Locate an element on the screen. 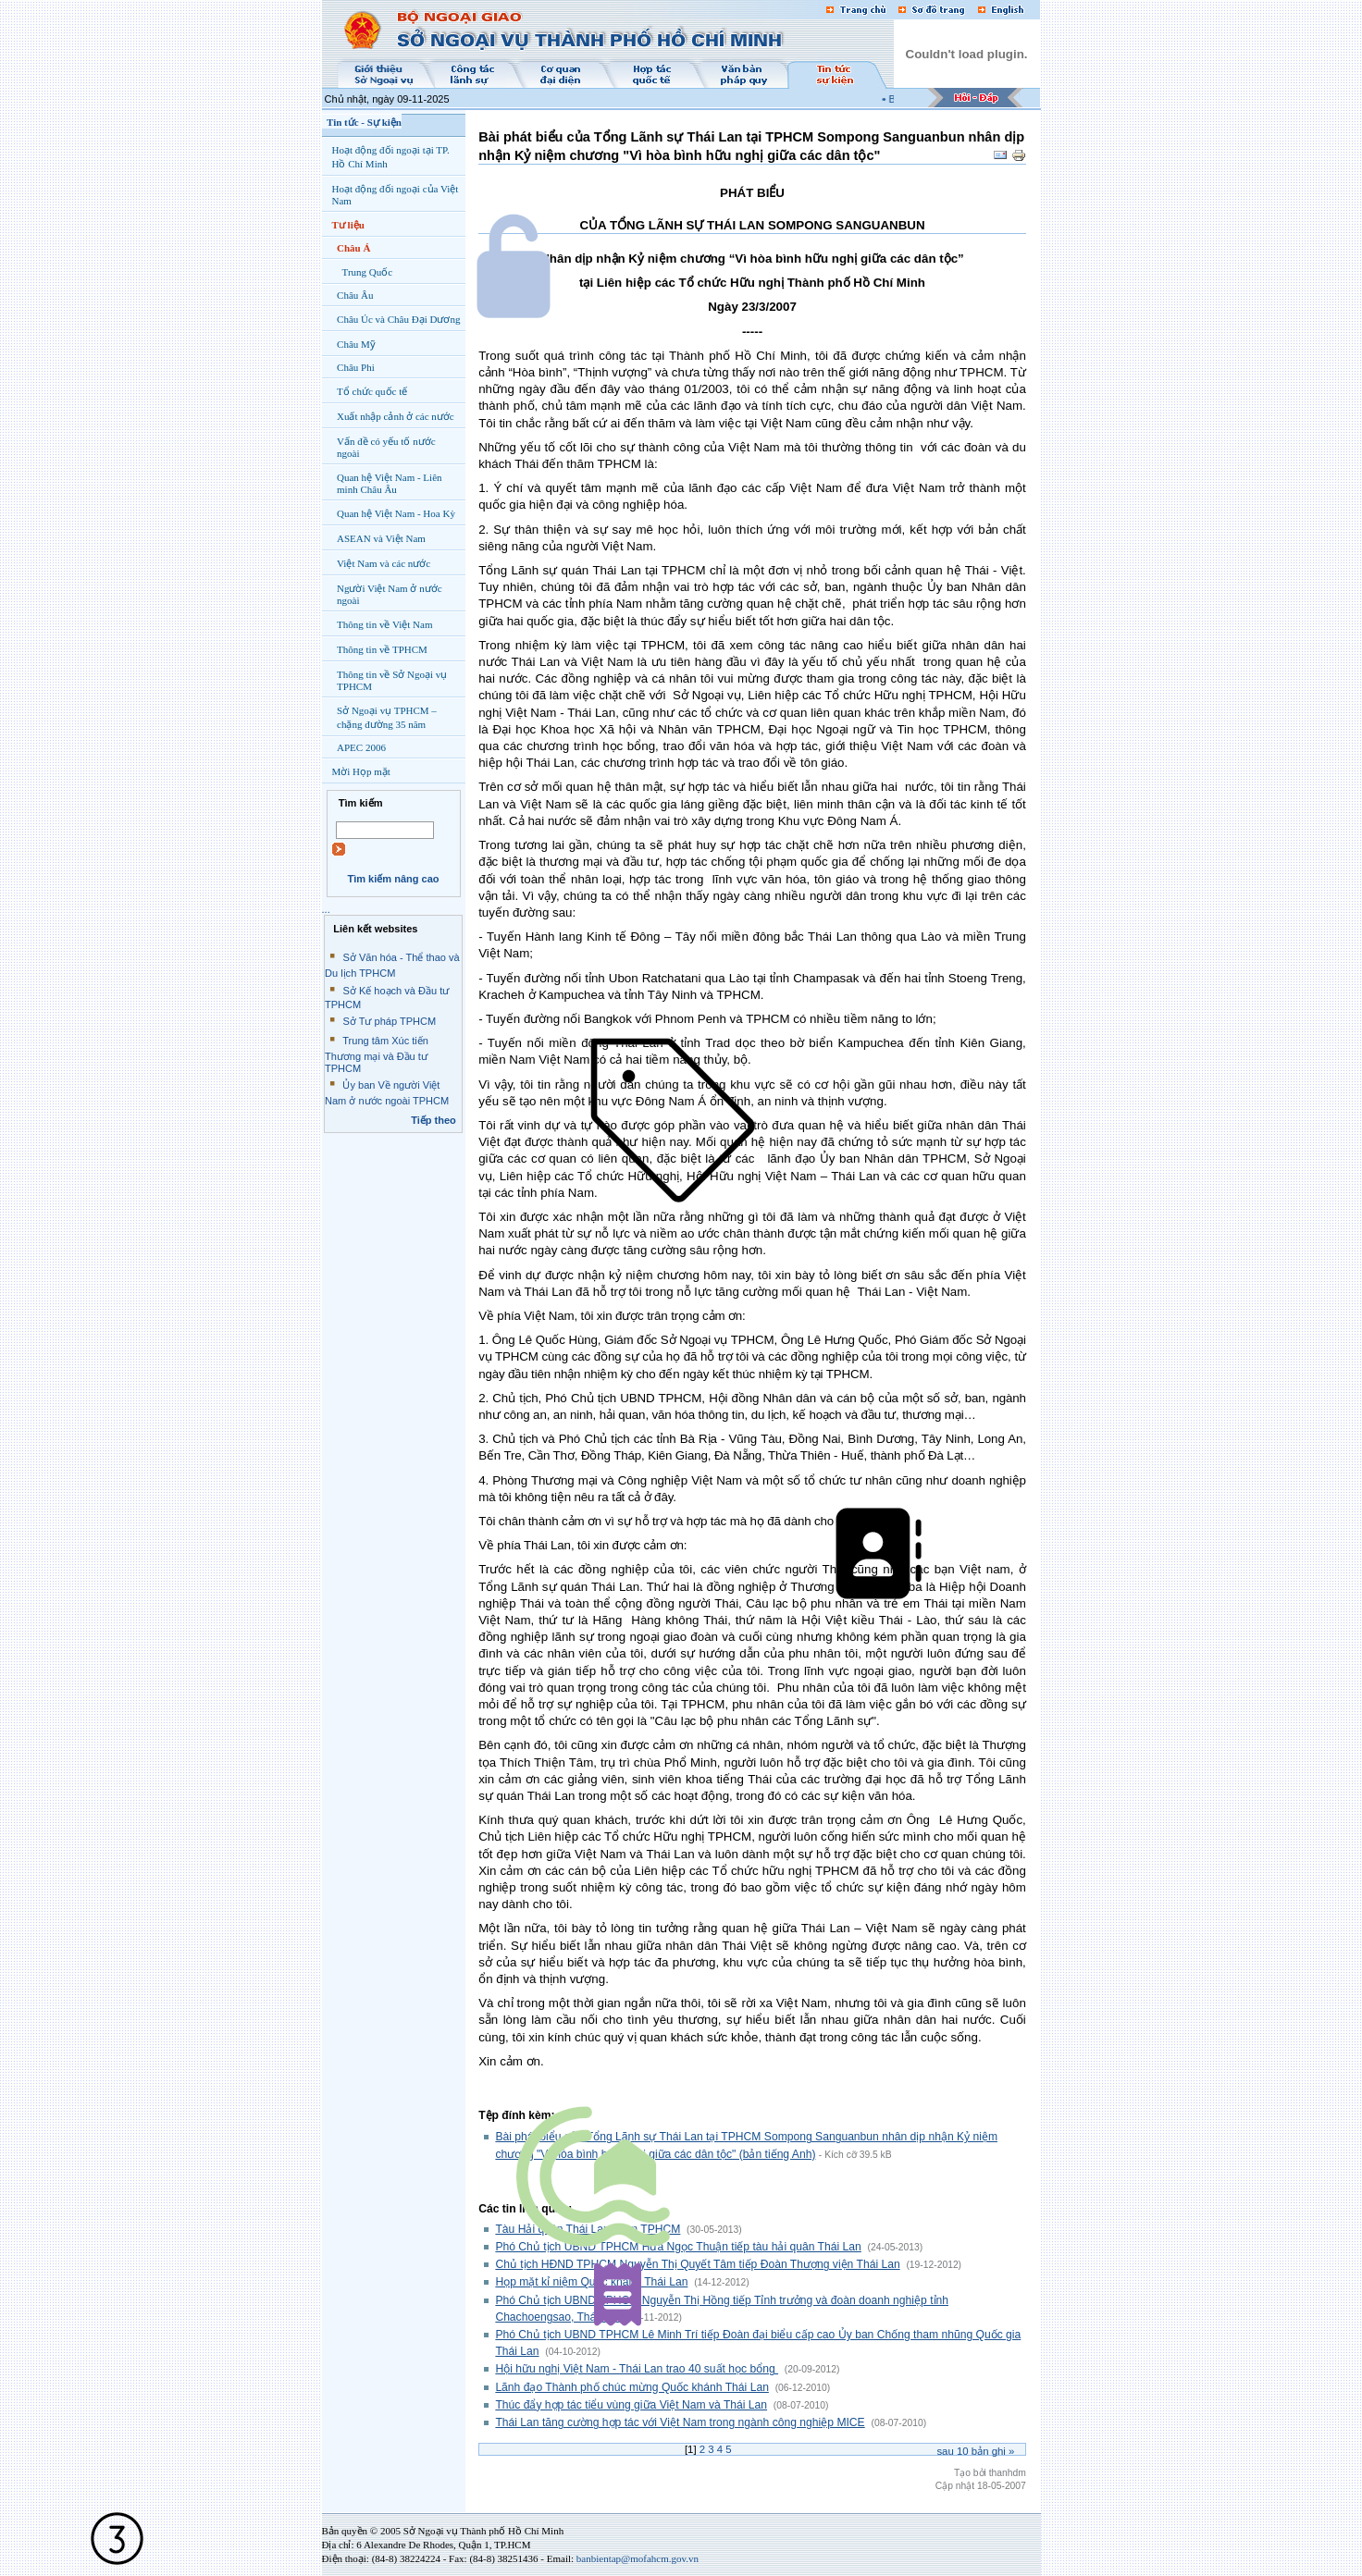 Image resolution: width=1362 pixels, height=2576 pixels. unlock this item or feature is located at coordinates (514, 269).